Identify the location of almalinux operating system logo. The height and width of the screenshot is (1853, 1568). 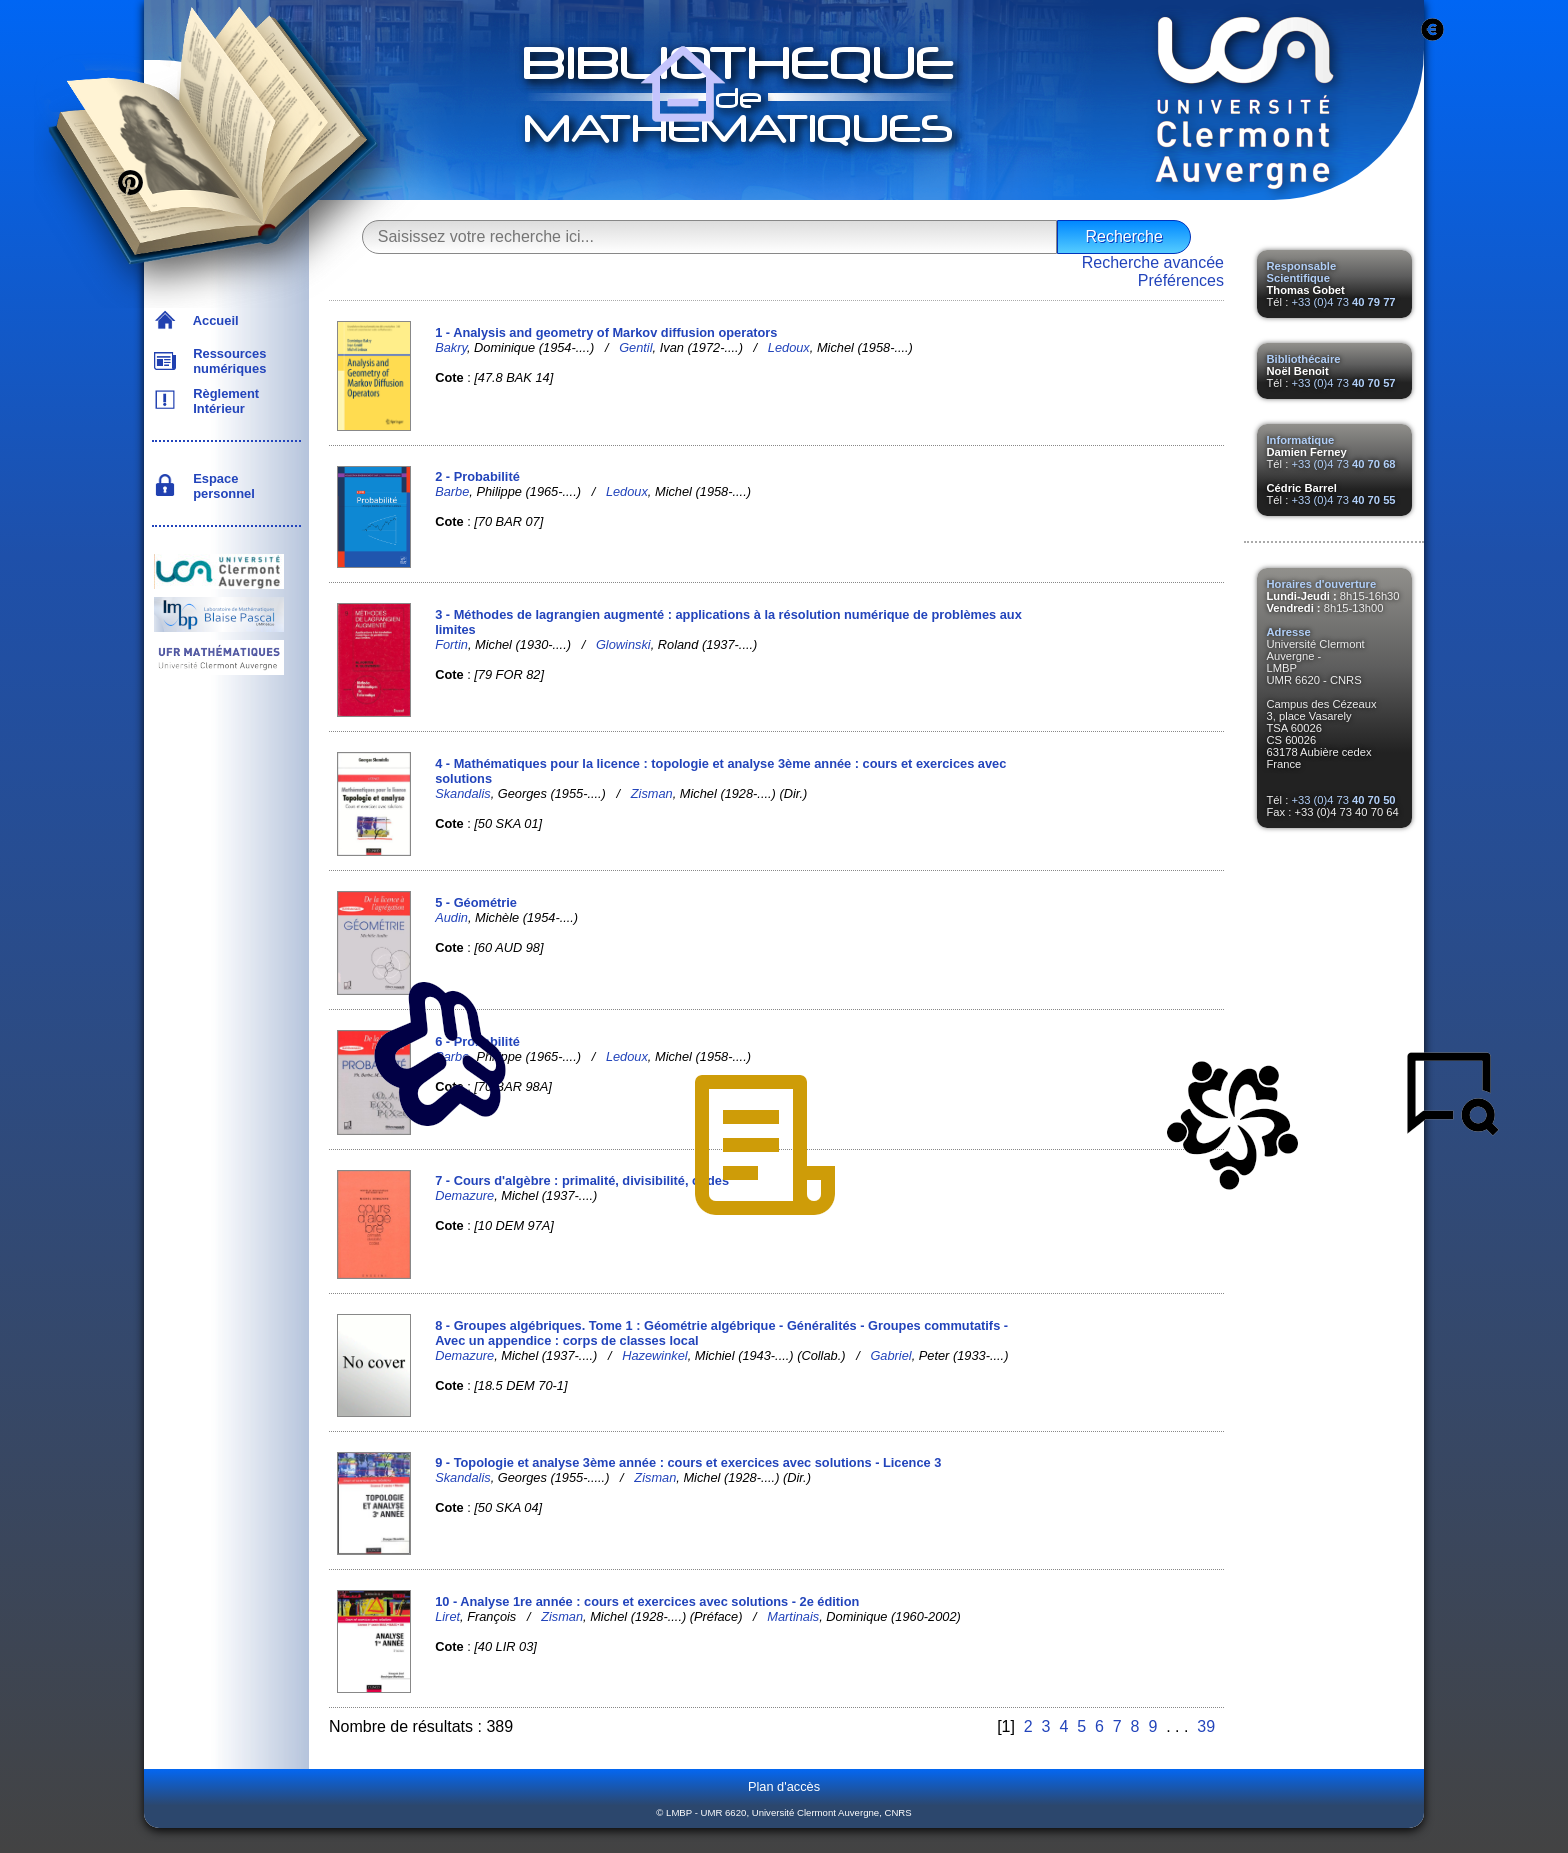
(1232, 1125).